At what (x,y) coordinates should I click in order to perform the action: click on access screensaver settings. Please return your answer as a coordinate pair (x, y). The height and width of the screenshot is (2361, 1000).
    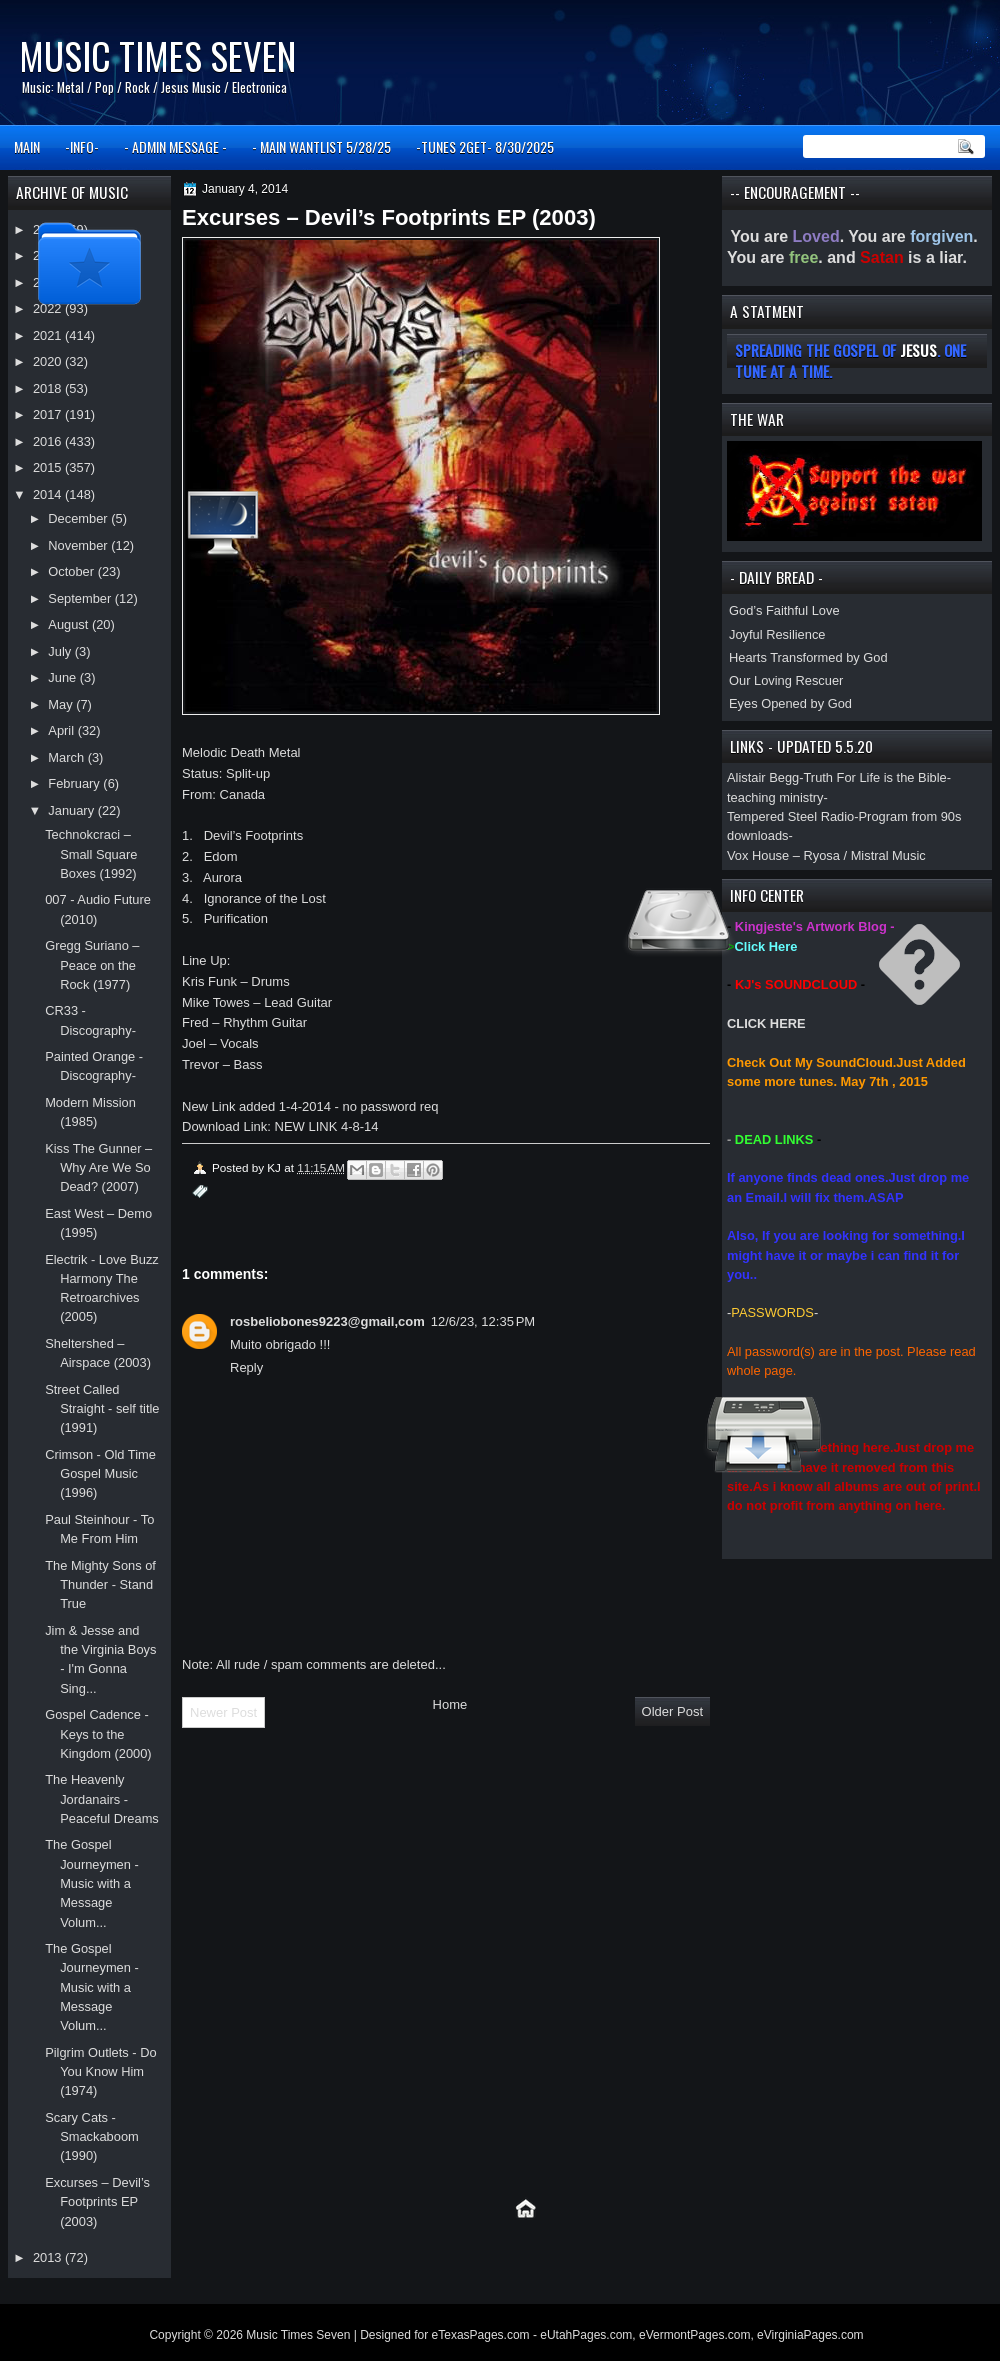
    Looking at the image, I should click on (223, 522).